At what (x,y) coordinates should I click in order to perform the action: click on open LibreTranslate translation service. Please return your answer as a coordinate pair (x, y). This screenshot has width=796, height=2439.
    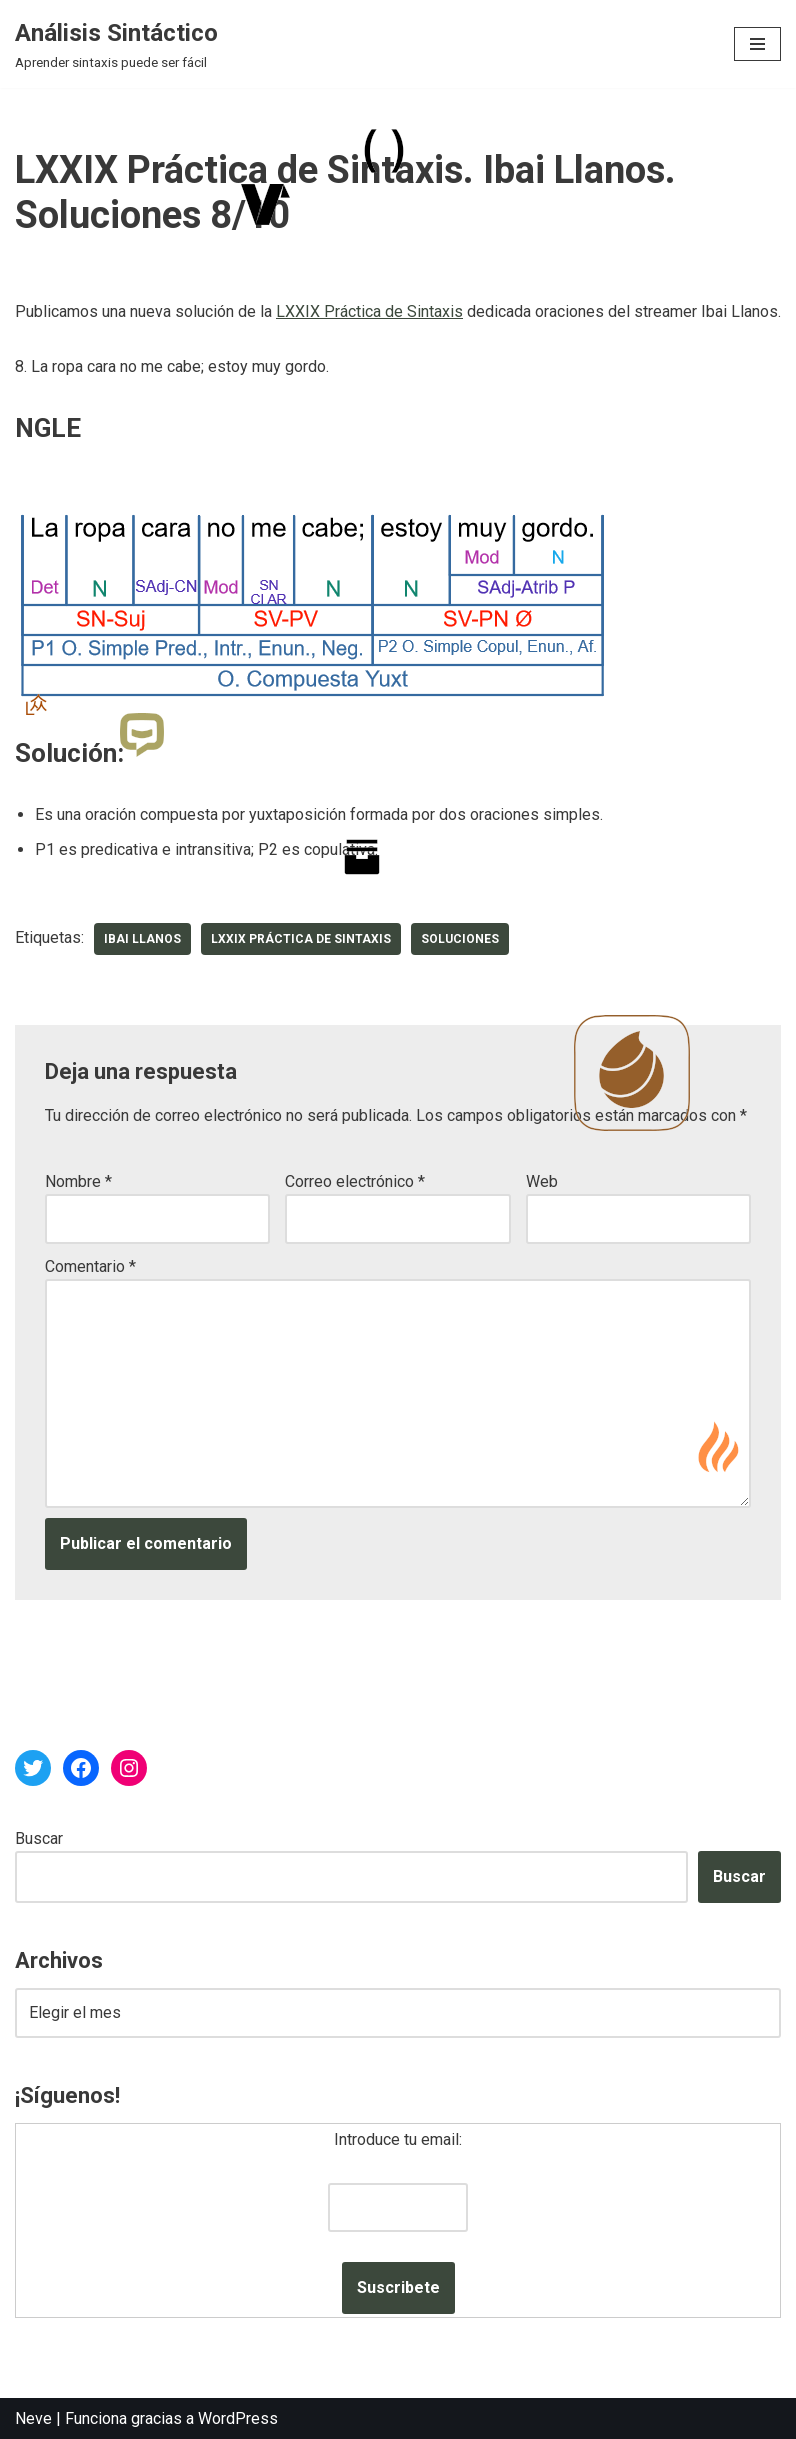
    Looking at the image, I should click on (36, 704).